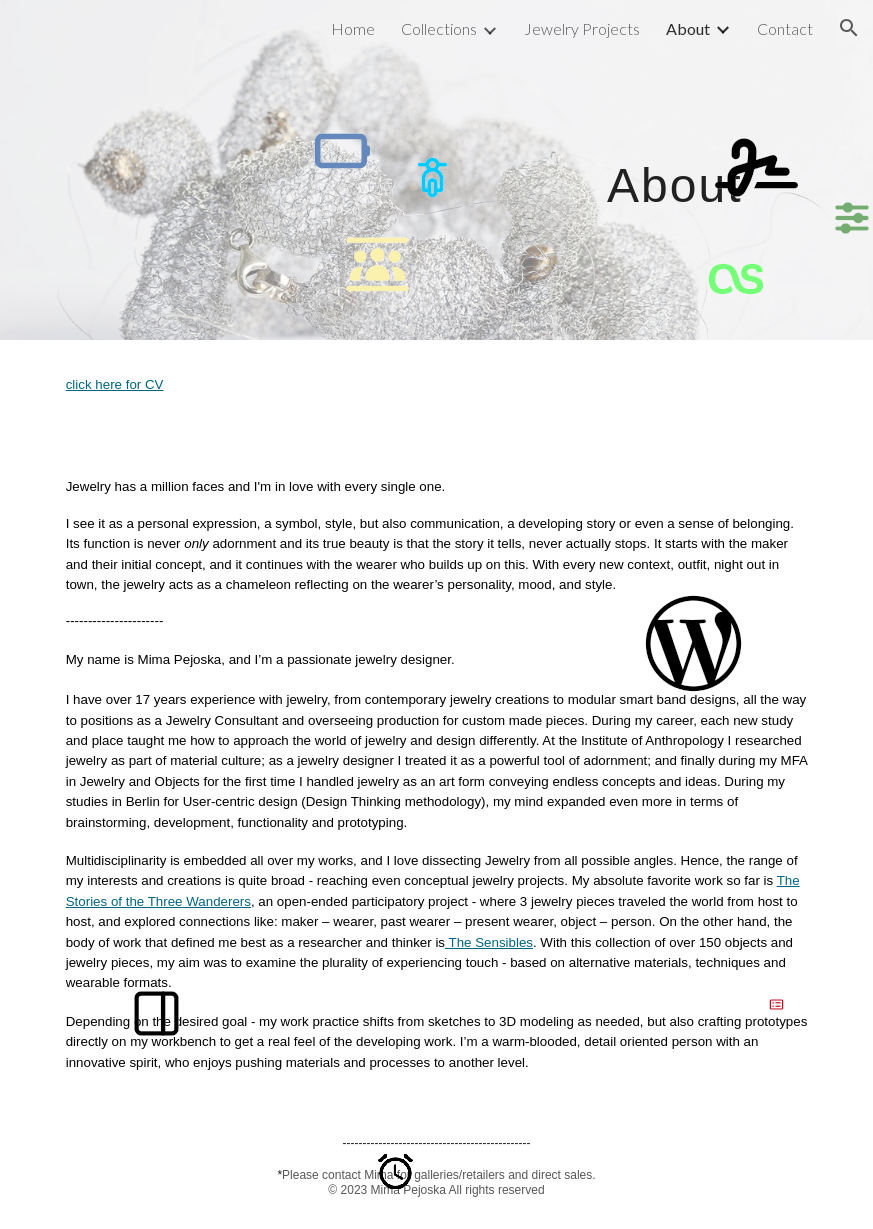  What do you see at coordinates (341, 148) in the screenshot?
I see `indicates empty battery status` at bounding box center [341, 148].